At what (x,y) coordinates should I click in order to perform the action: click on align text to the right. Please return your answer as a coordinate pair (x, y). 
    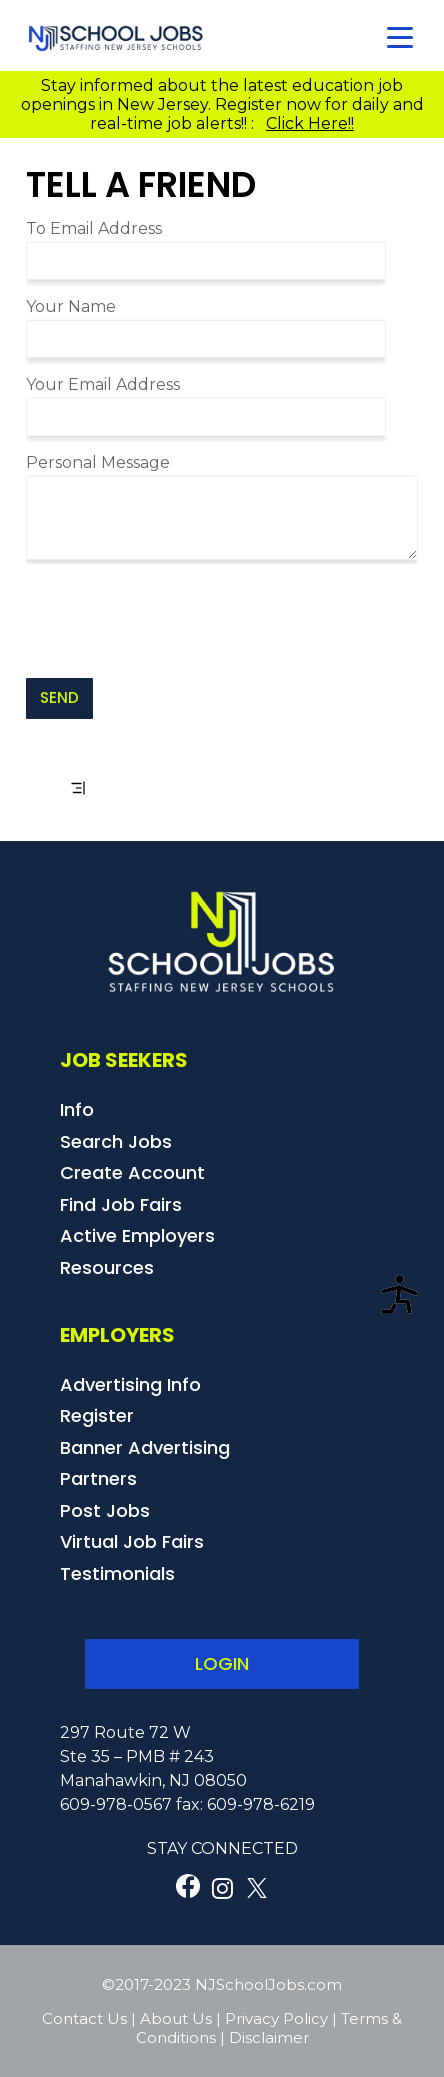
    Looking at the image, I should click on (78, 788).